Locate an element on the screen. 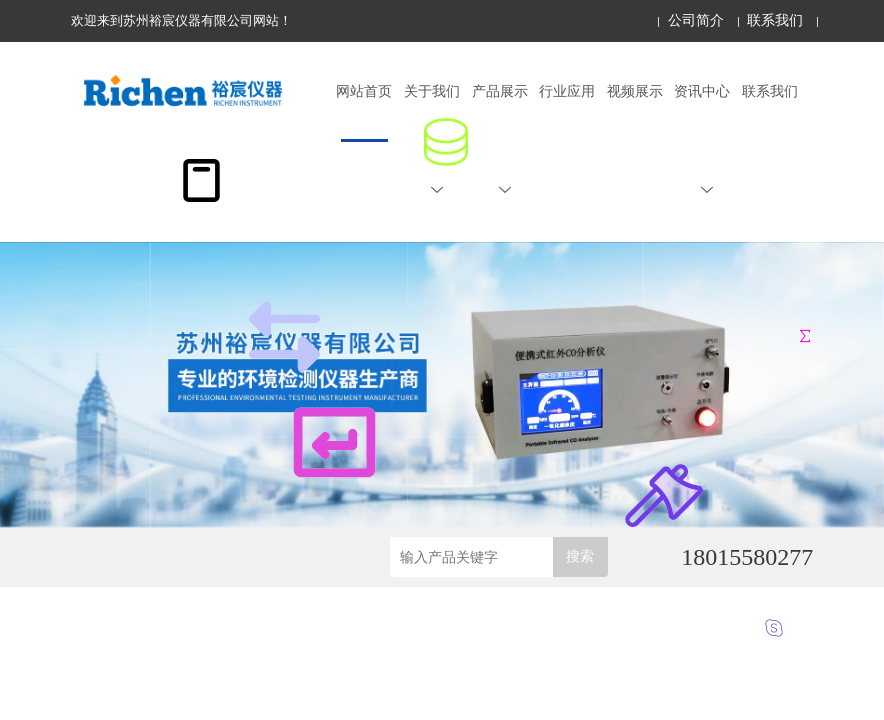  access crafting or building tools is located at coordinates (664, 498).